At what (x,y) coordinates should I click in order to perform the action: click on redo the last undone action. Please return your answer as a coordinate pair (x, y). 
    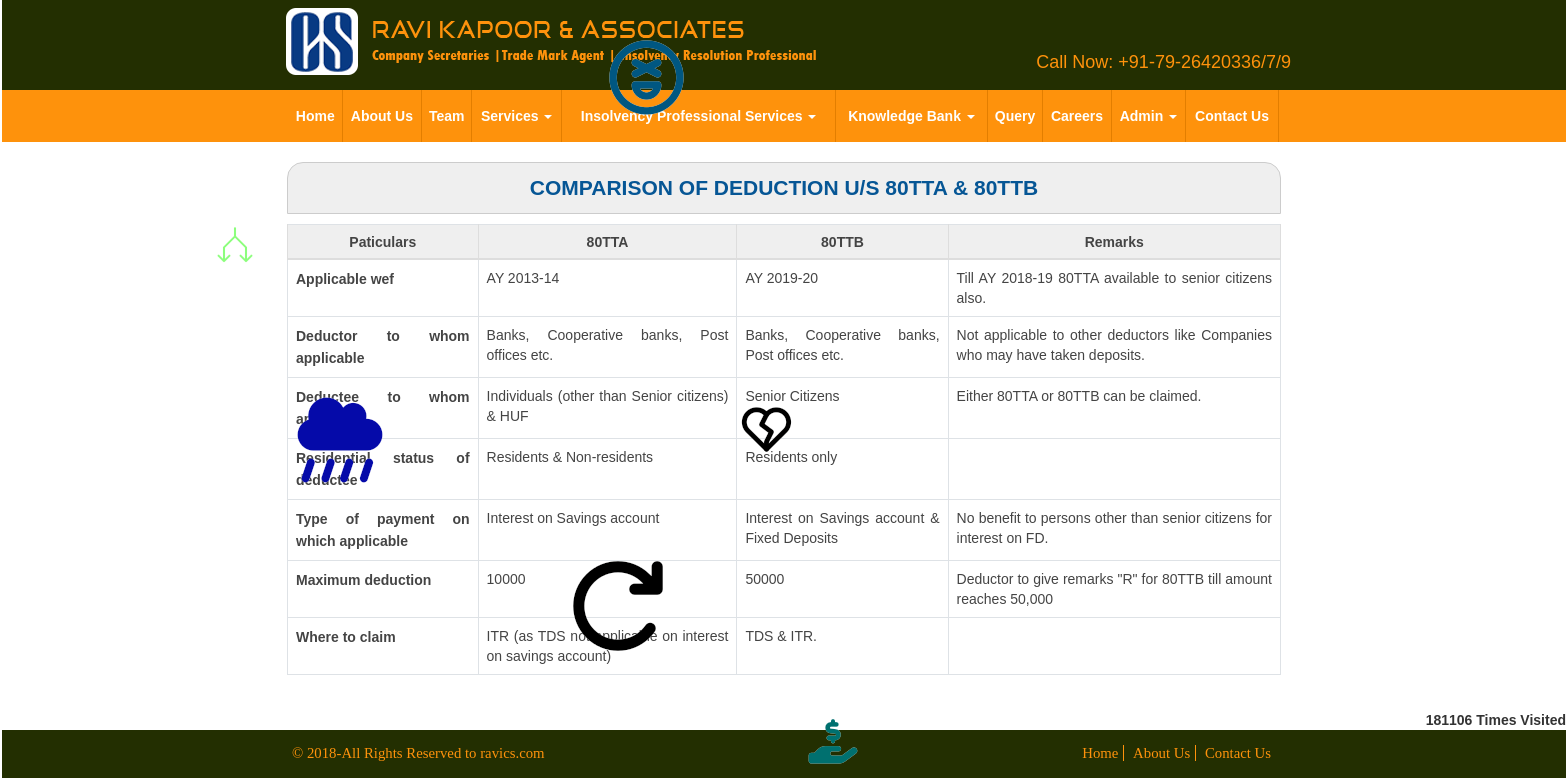
    Looking at the image, I should click on (618, 606).